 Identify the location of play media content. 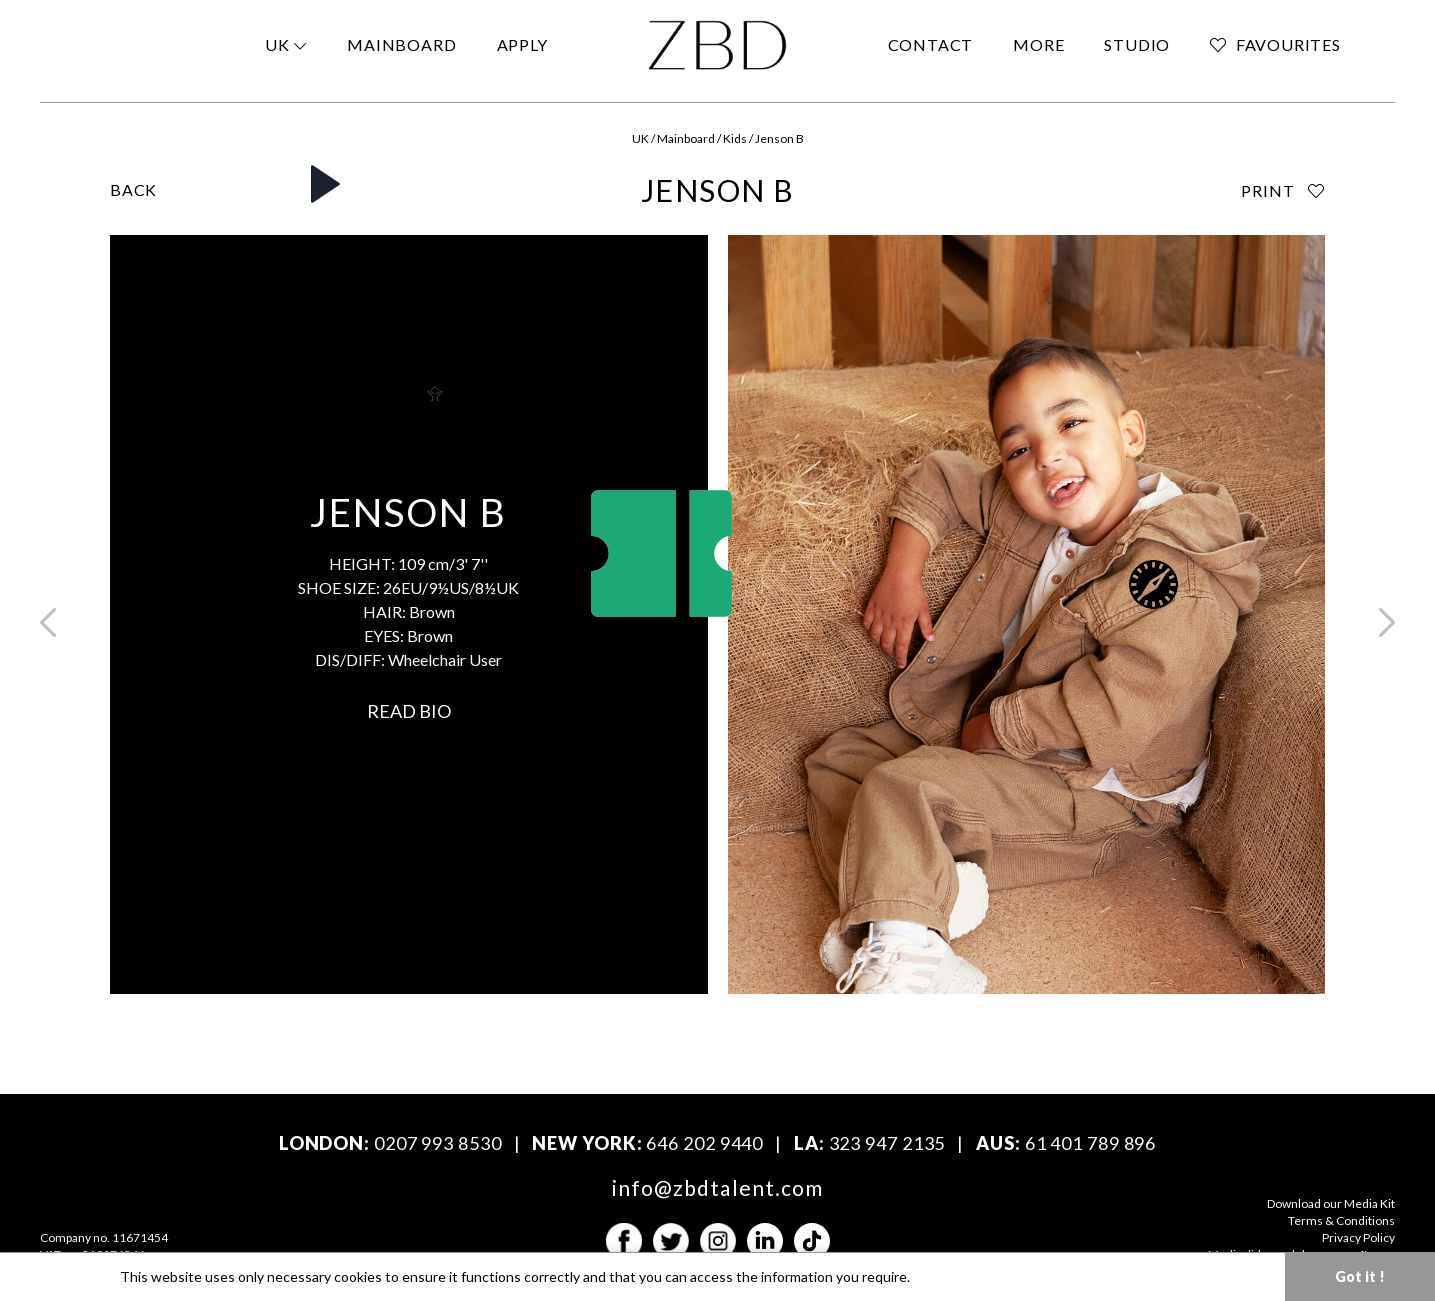
(321, 184).